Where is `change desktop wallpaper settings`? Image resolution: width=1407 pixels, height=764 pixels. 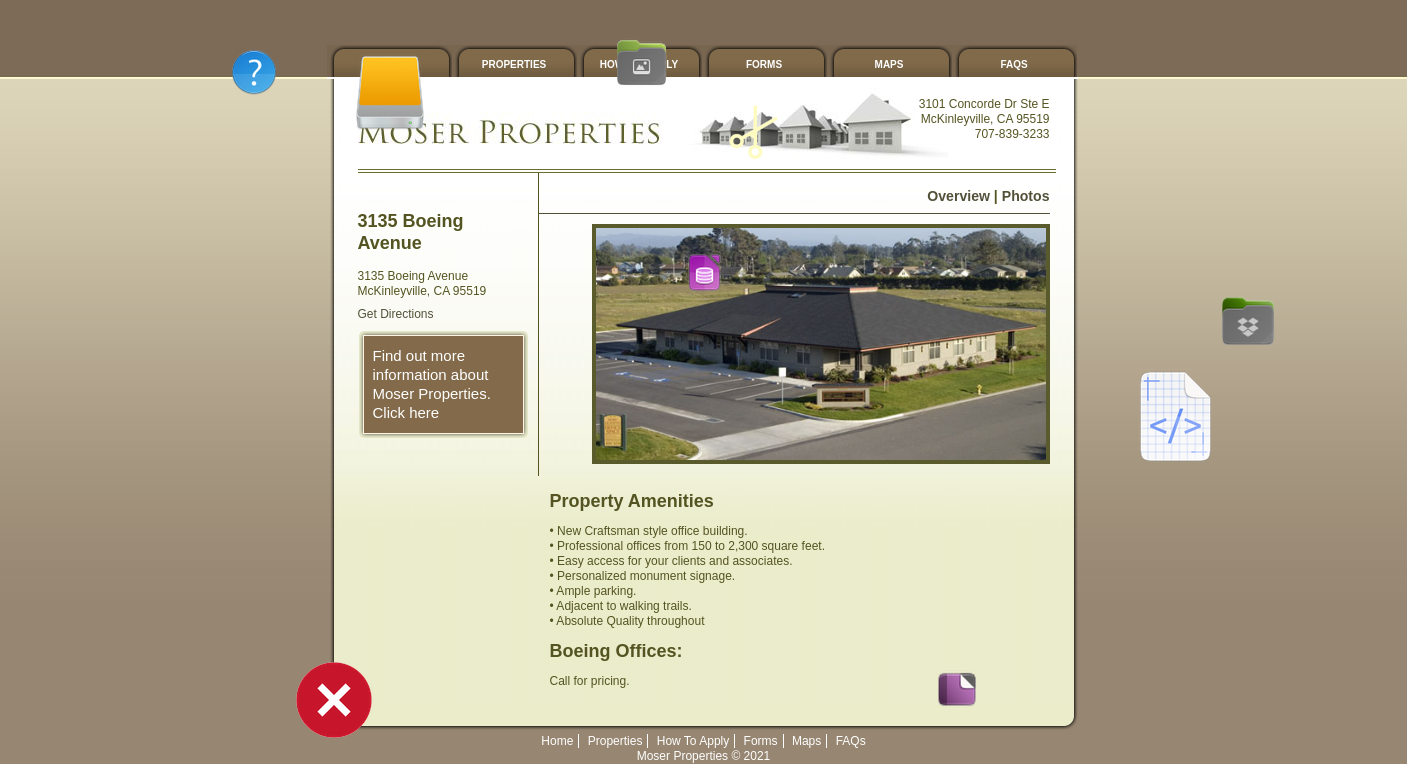 change desktop wallpaper settings is located at coordinates (957, 688).